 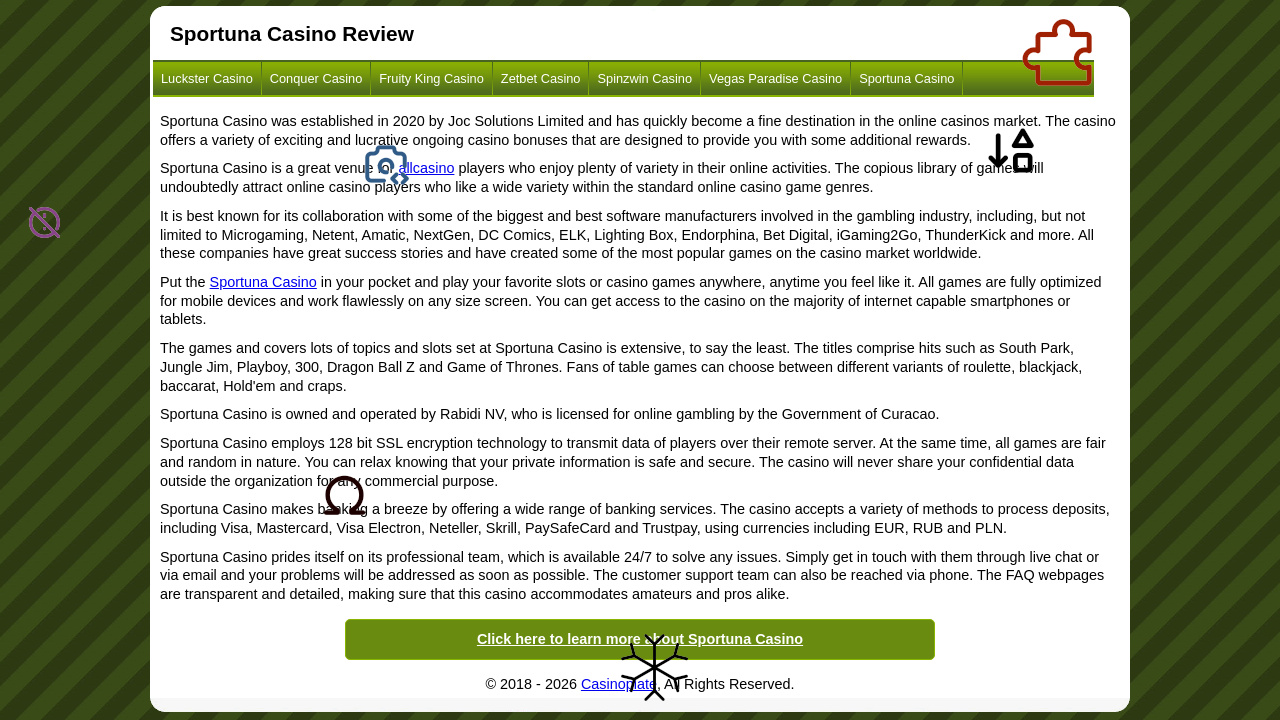 I want to click on access plugins or extensions, so click(x=1061, y=55).